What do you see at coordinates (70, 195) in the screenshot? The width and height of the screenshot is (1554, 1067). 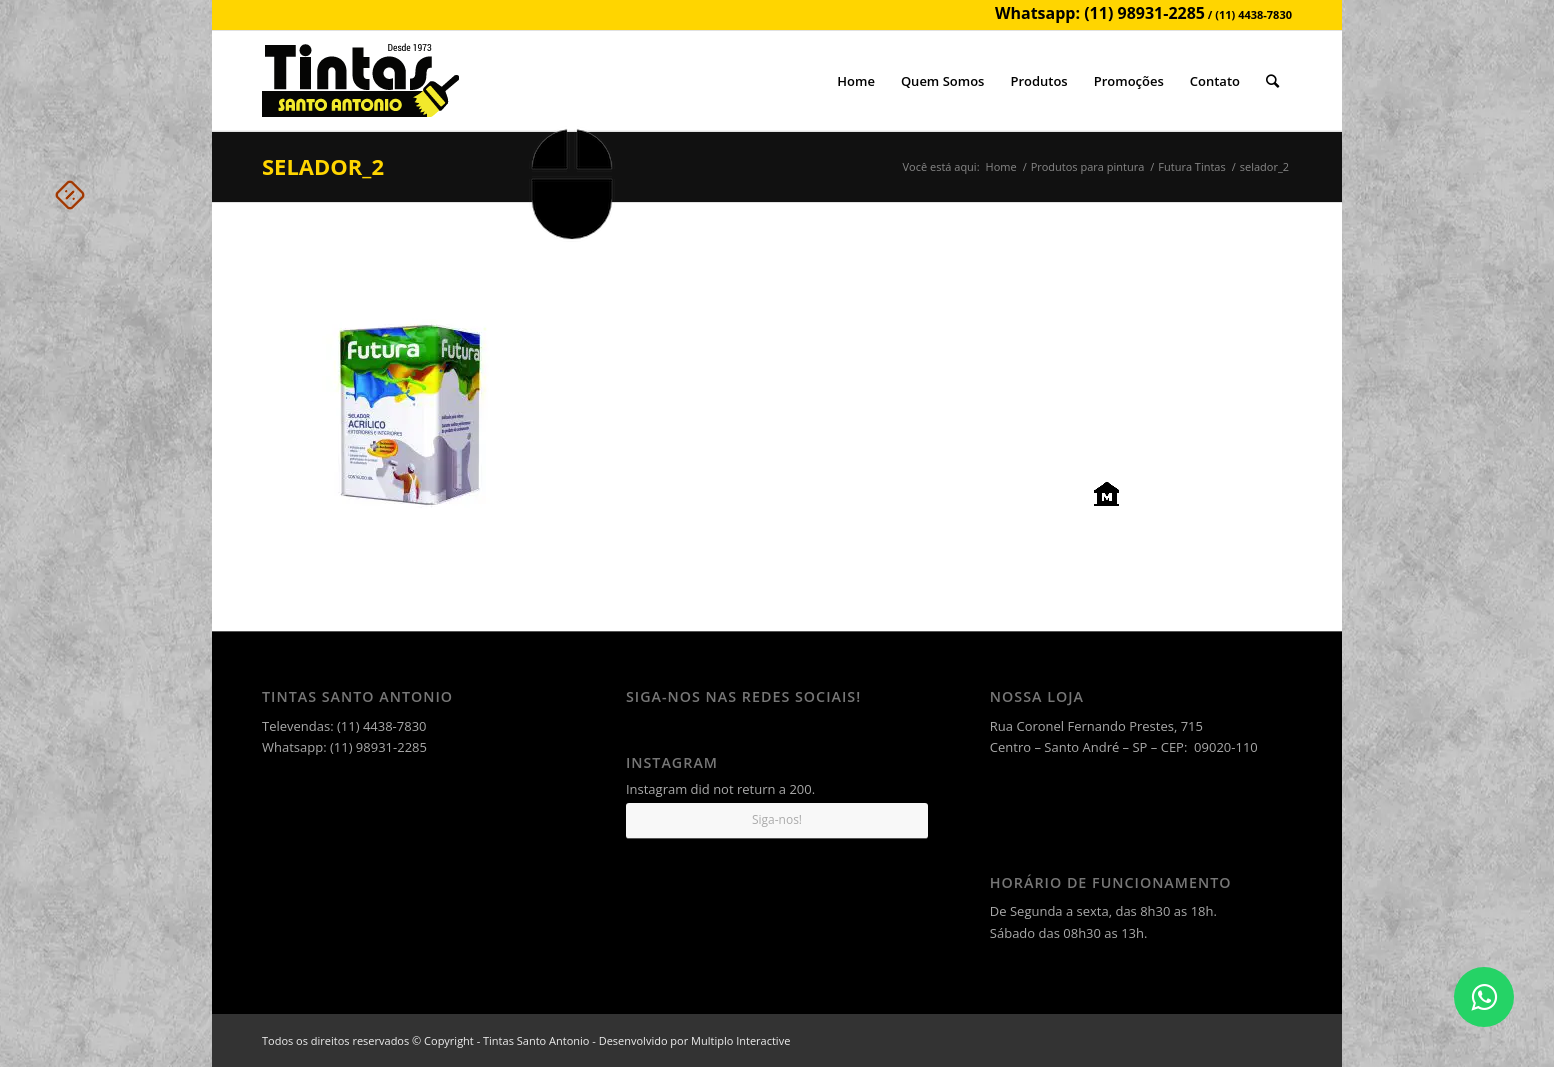 I see `view discount or promotional offer` at bounding box center [70, 195].